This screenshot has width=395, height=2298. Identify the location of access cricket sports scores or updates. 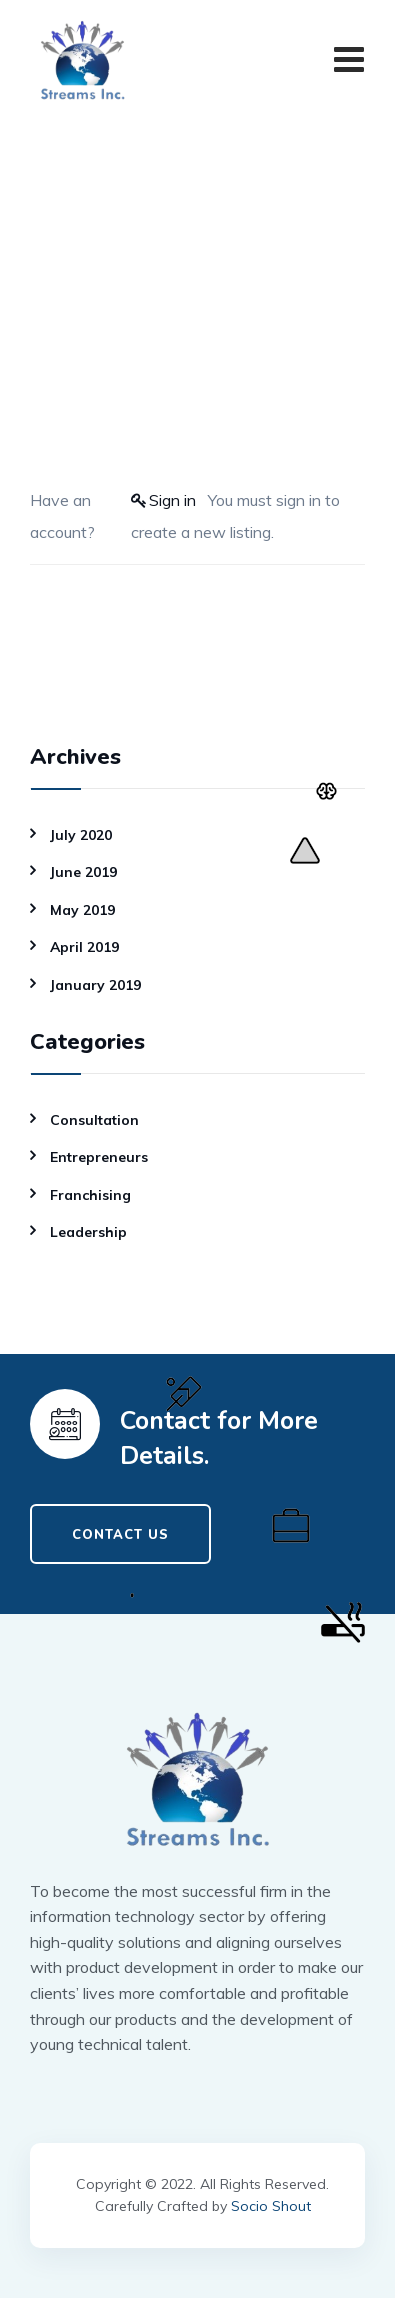
(182, 1393).